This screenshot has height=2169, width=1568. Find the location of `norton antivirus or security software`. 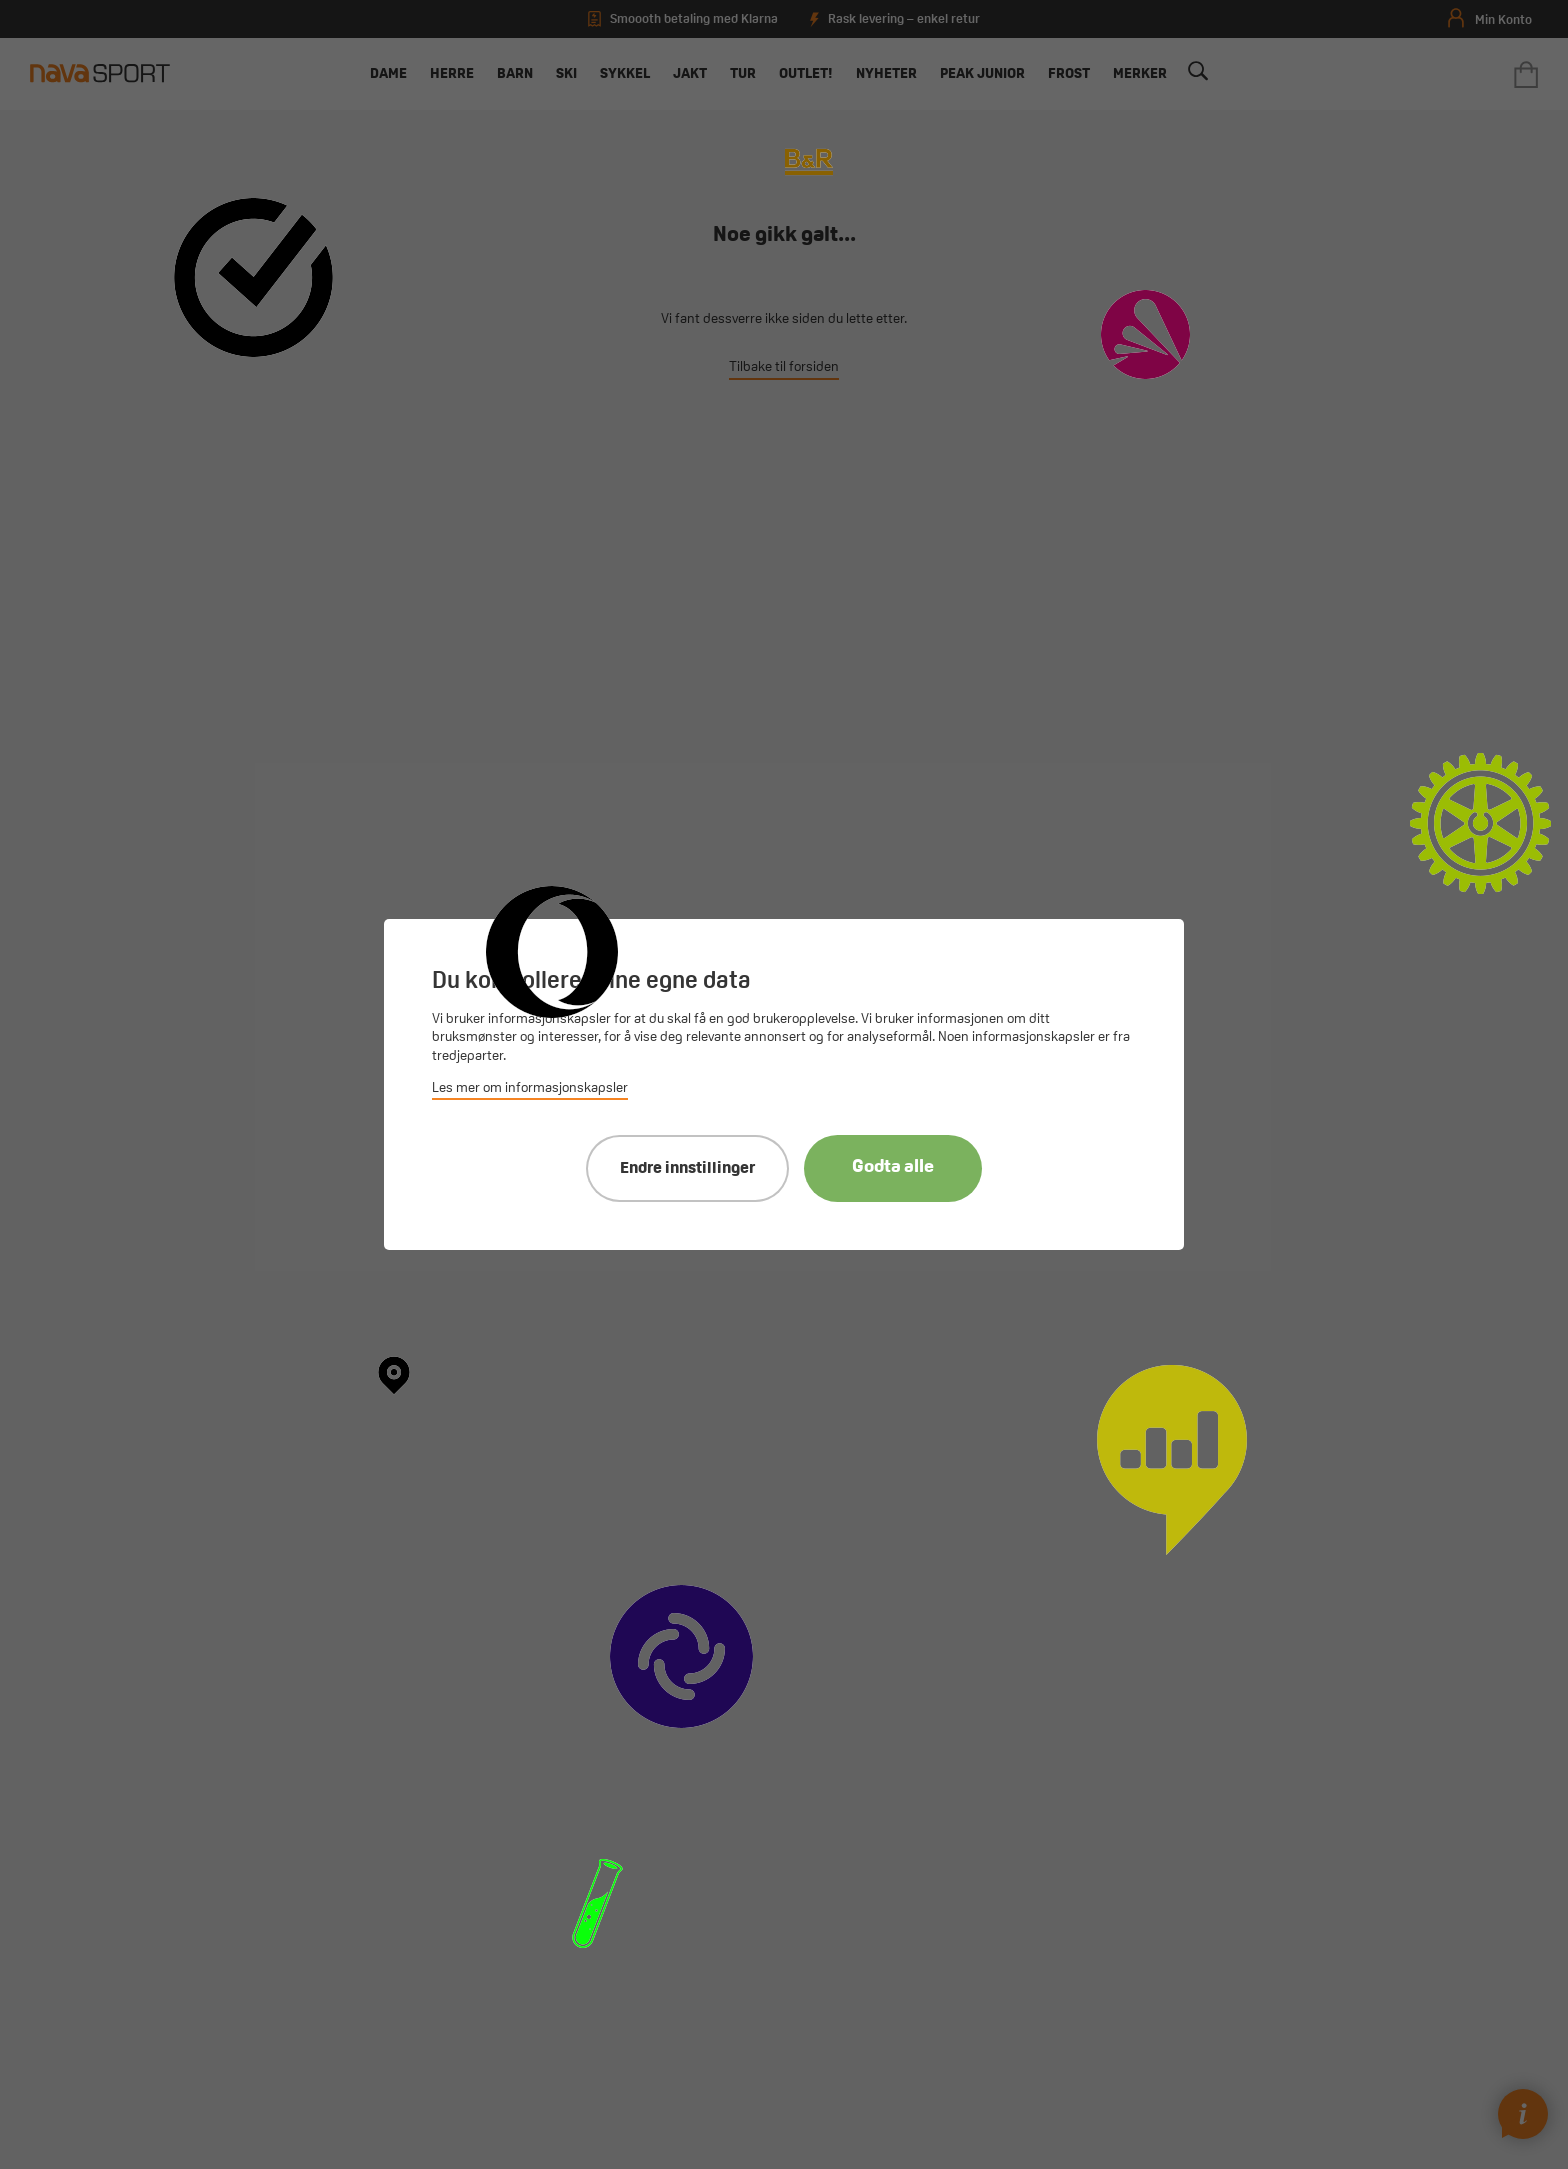

norton antivirus or security software is located at coordinates (253, 277).